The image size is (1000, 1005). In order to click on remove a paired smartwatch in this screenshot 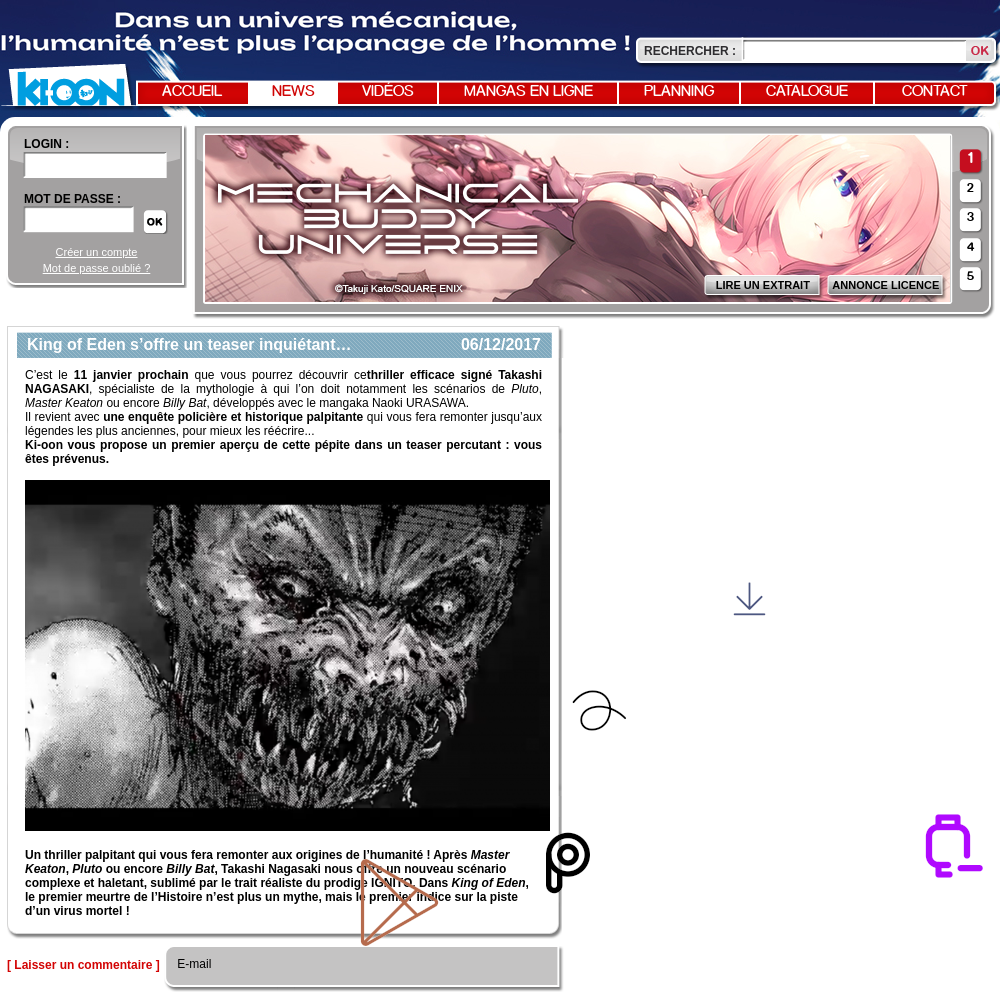, I will do `click(948, 846)`.